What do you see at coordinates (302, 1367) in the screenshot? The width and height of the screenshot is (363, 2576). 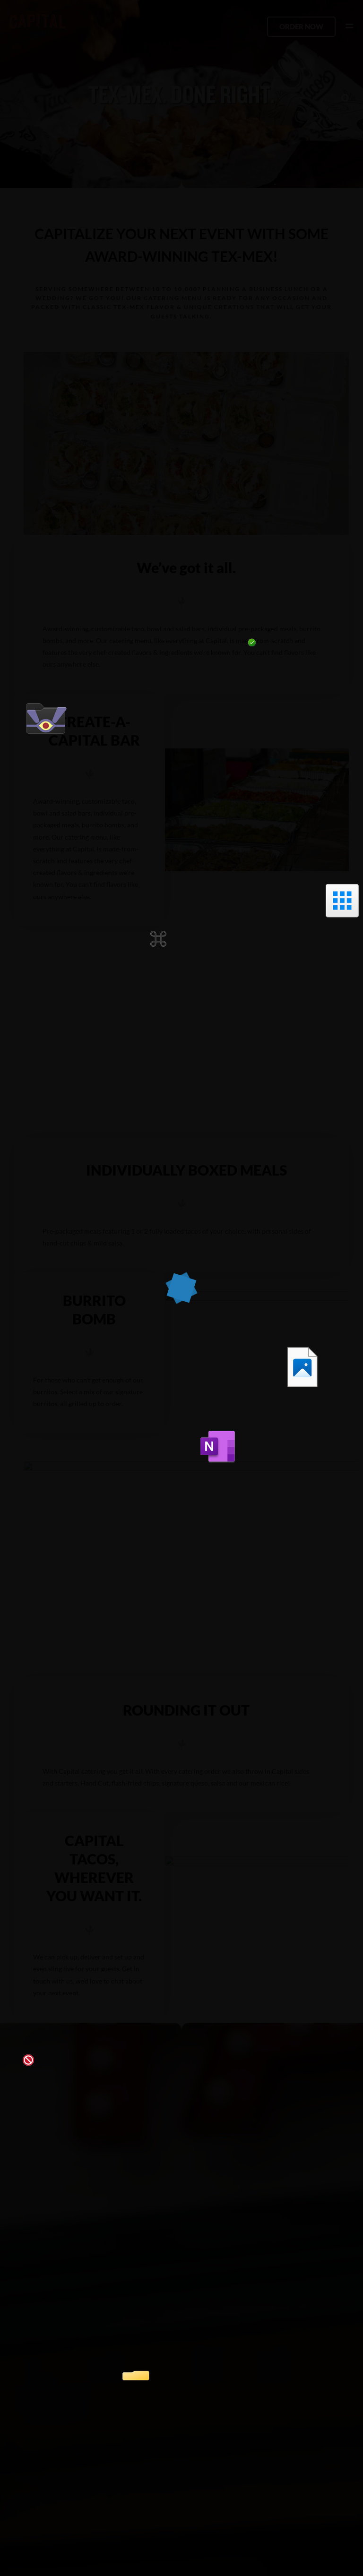 I see `open an image file` at bounding box center [302, 1367].